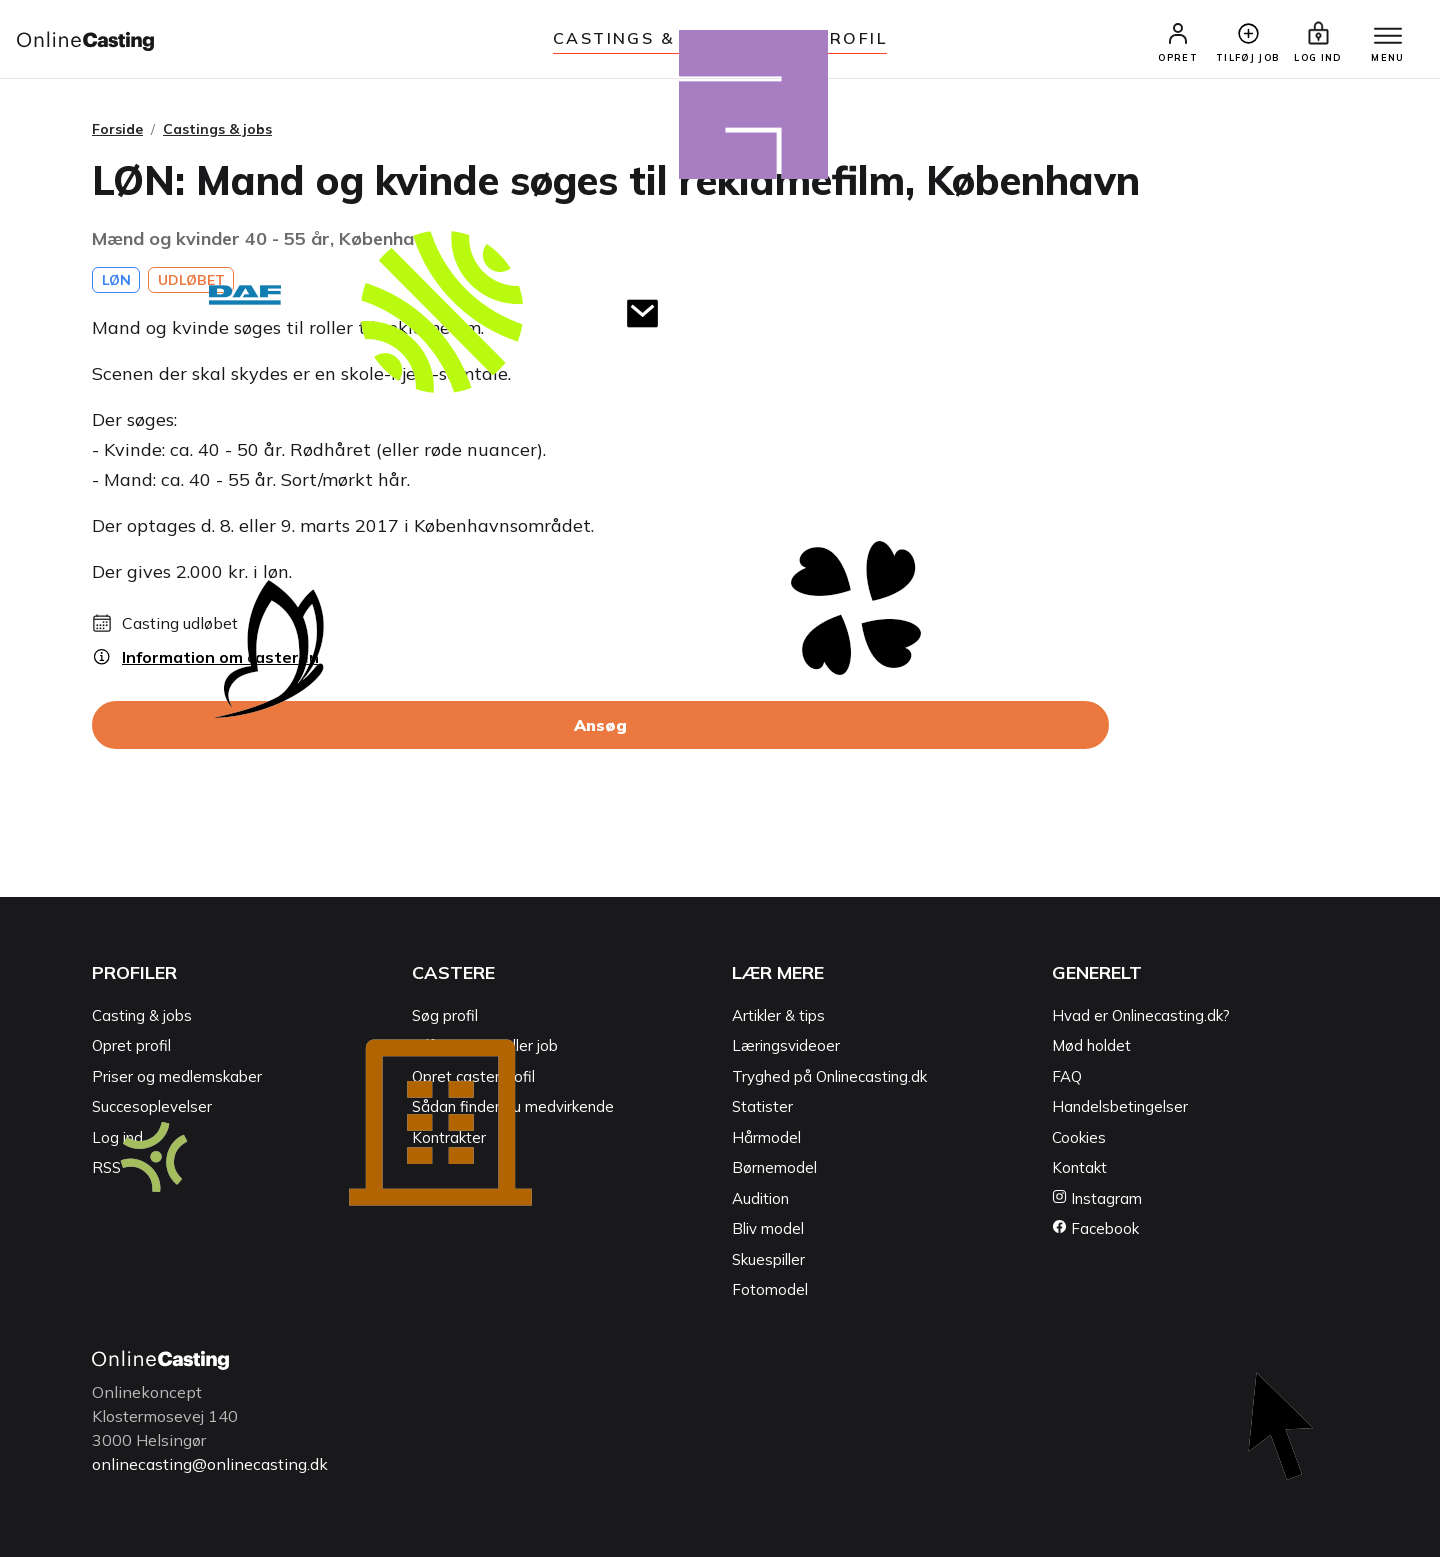 Image resolution: width=1440 pixels, height=1557 pixels. What do you see at coordinates (753, 104) in the screenshot?
I see `awesomewm window manager logo` at bounding box center [753, 104].